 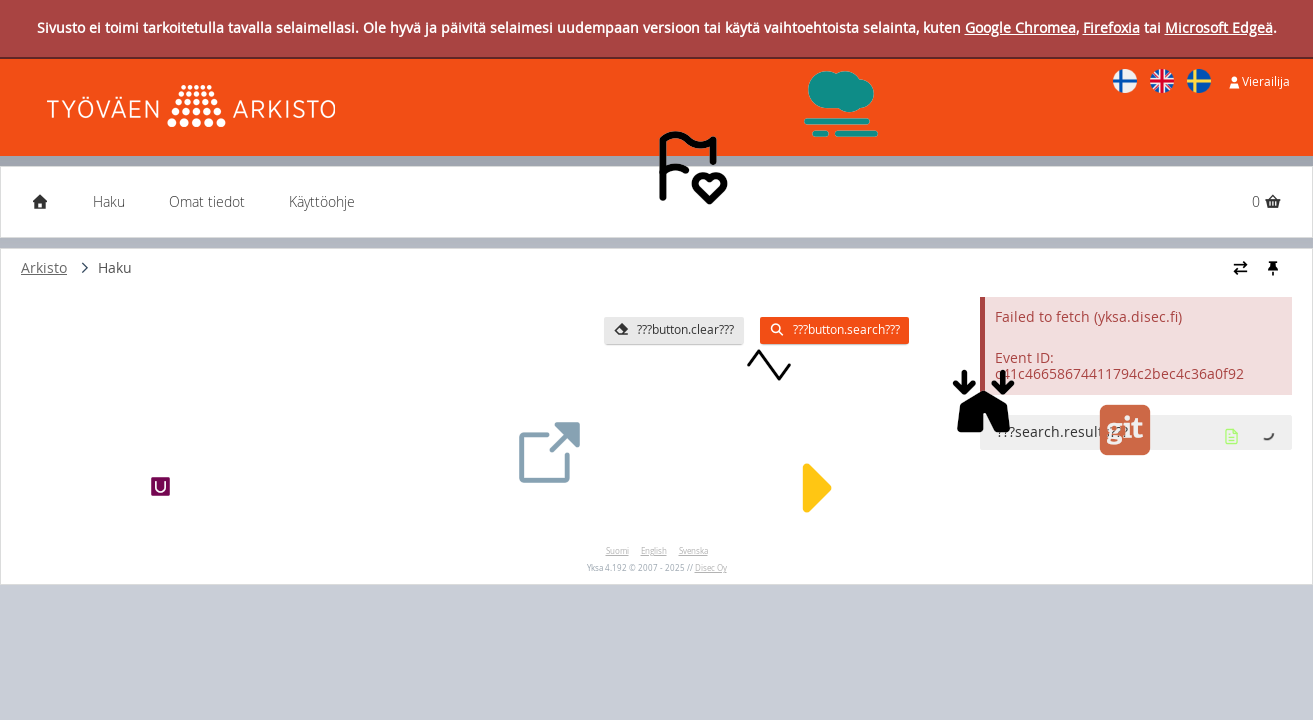 I want to click on set up camp at this location, so click(x=983, y=401).